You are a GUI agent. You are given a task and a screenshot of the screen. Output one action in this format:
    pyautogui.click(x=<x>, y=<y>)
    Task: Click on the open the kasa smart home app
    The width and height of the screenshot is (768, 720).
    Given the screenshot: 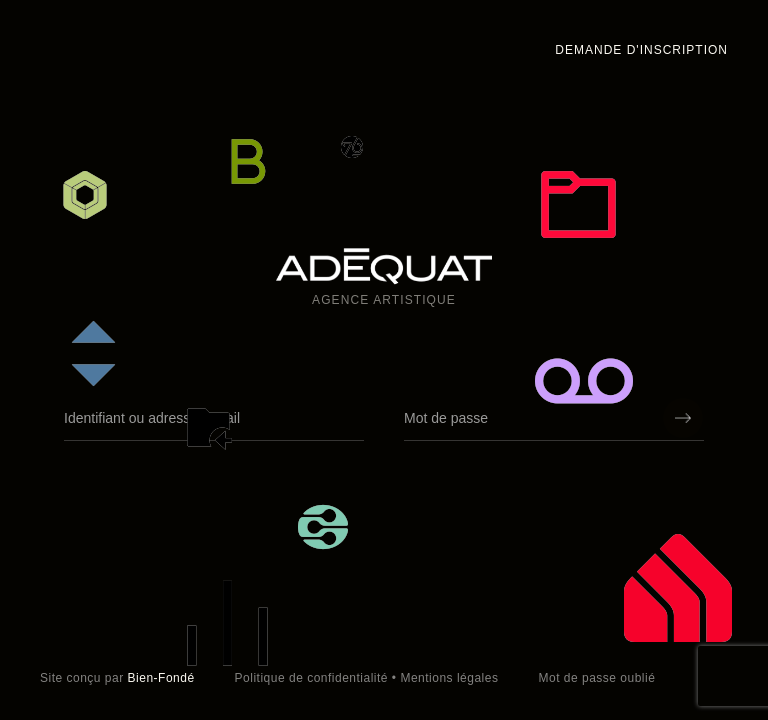 What is the action you would take?
    pyautogui.click(x=678, y=588)
    